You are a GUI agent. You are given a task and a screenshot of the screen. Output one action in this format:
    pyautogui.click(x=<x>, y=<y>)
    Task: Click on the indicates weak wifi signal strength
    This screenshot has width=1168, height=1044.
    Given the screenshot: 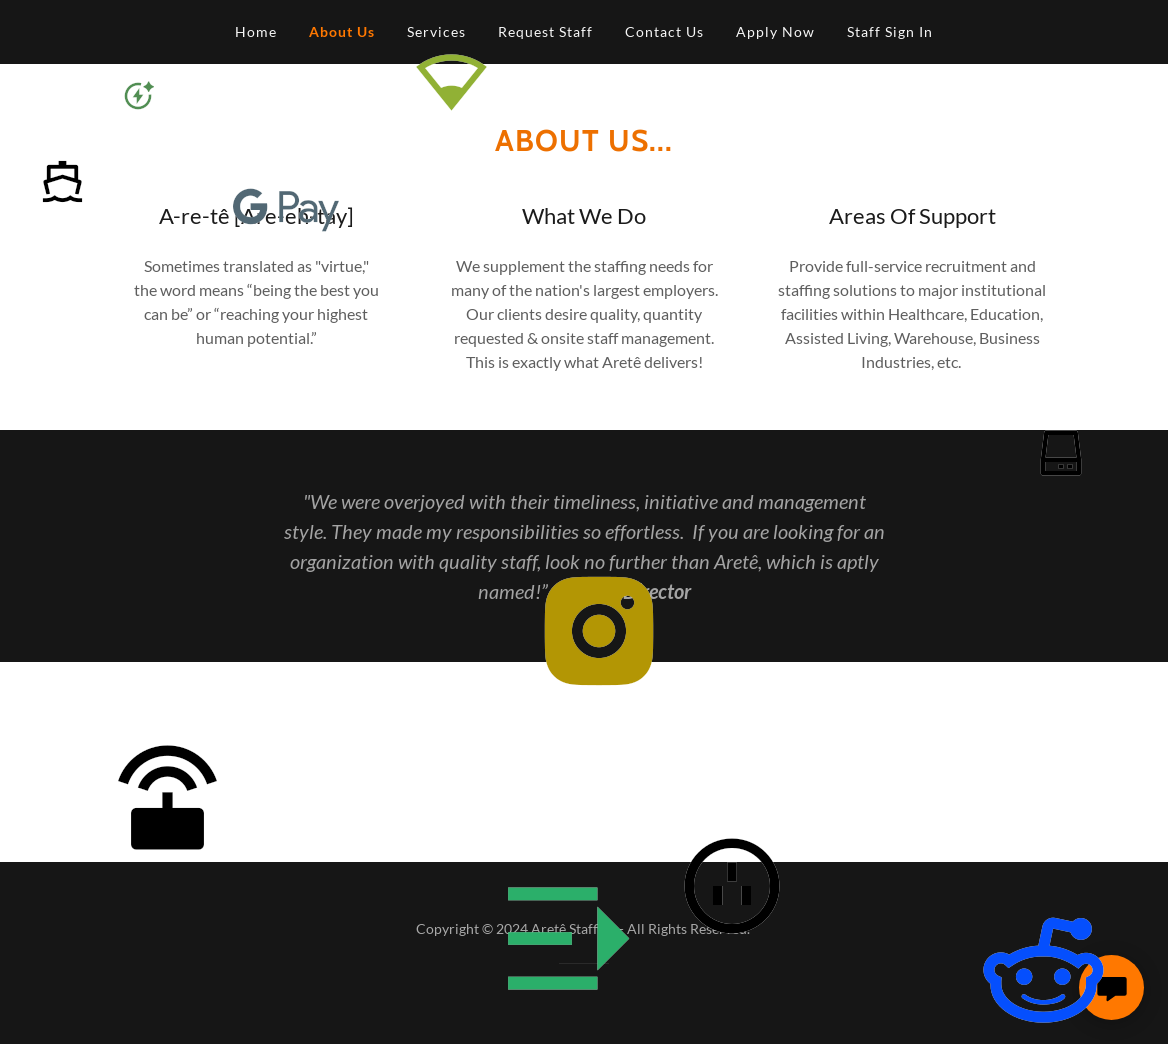 What is the action you would take?
    pyautogui.click(x=451, y=82)
    